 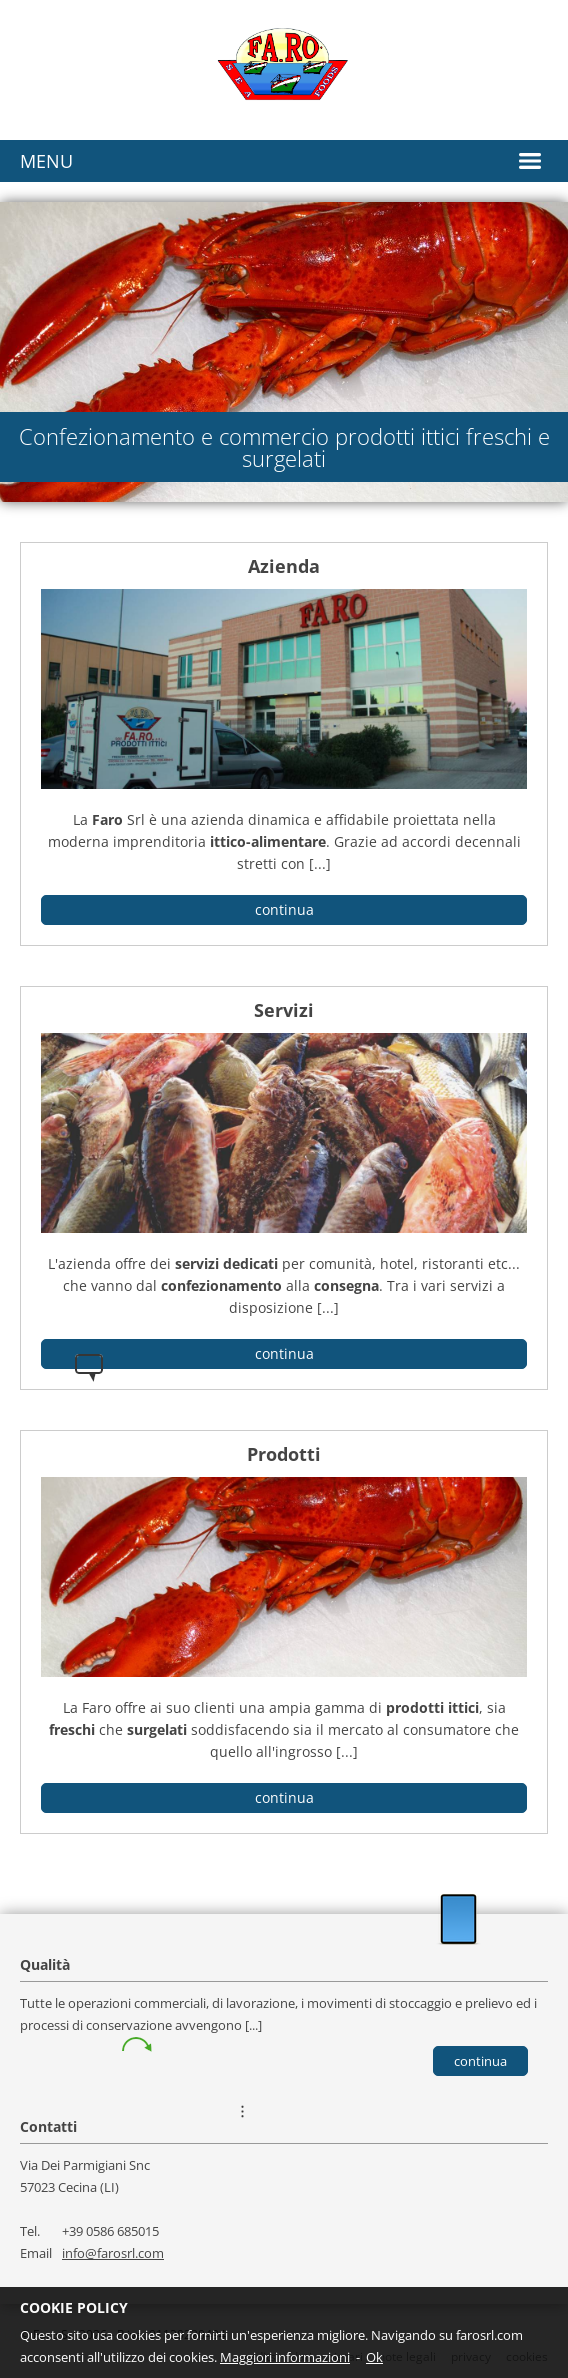 What do you see at coordinates (89, 1368) in the screenshot?
I see `keyboard input language indicator` at bounding box center [89, 1368].